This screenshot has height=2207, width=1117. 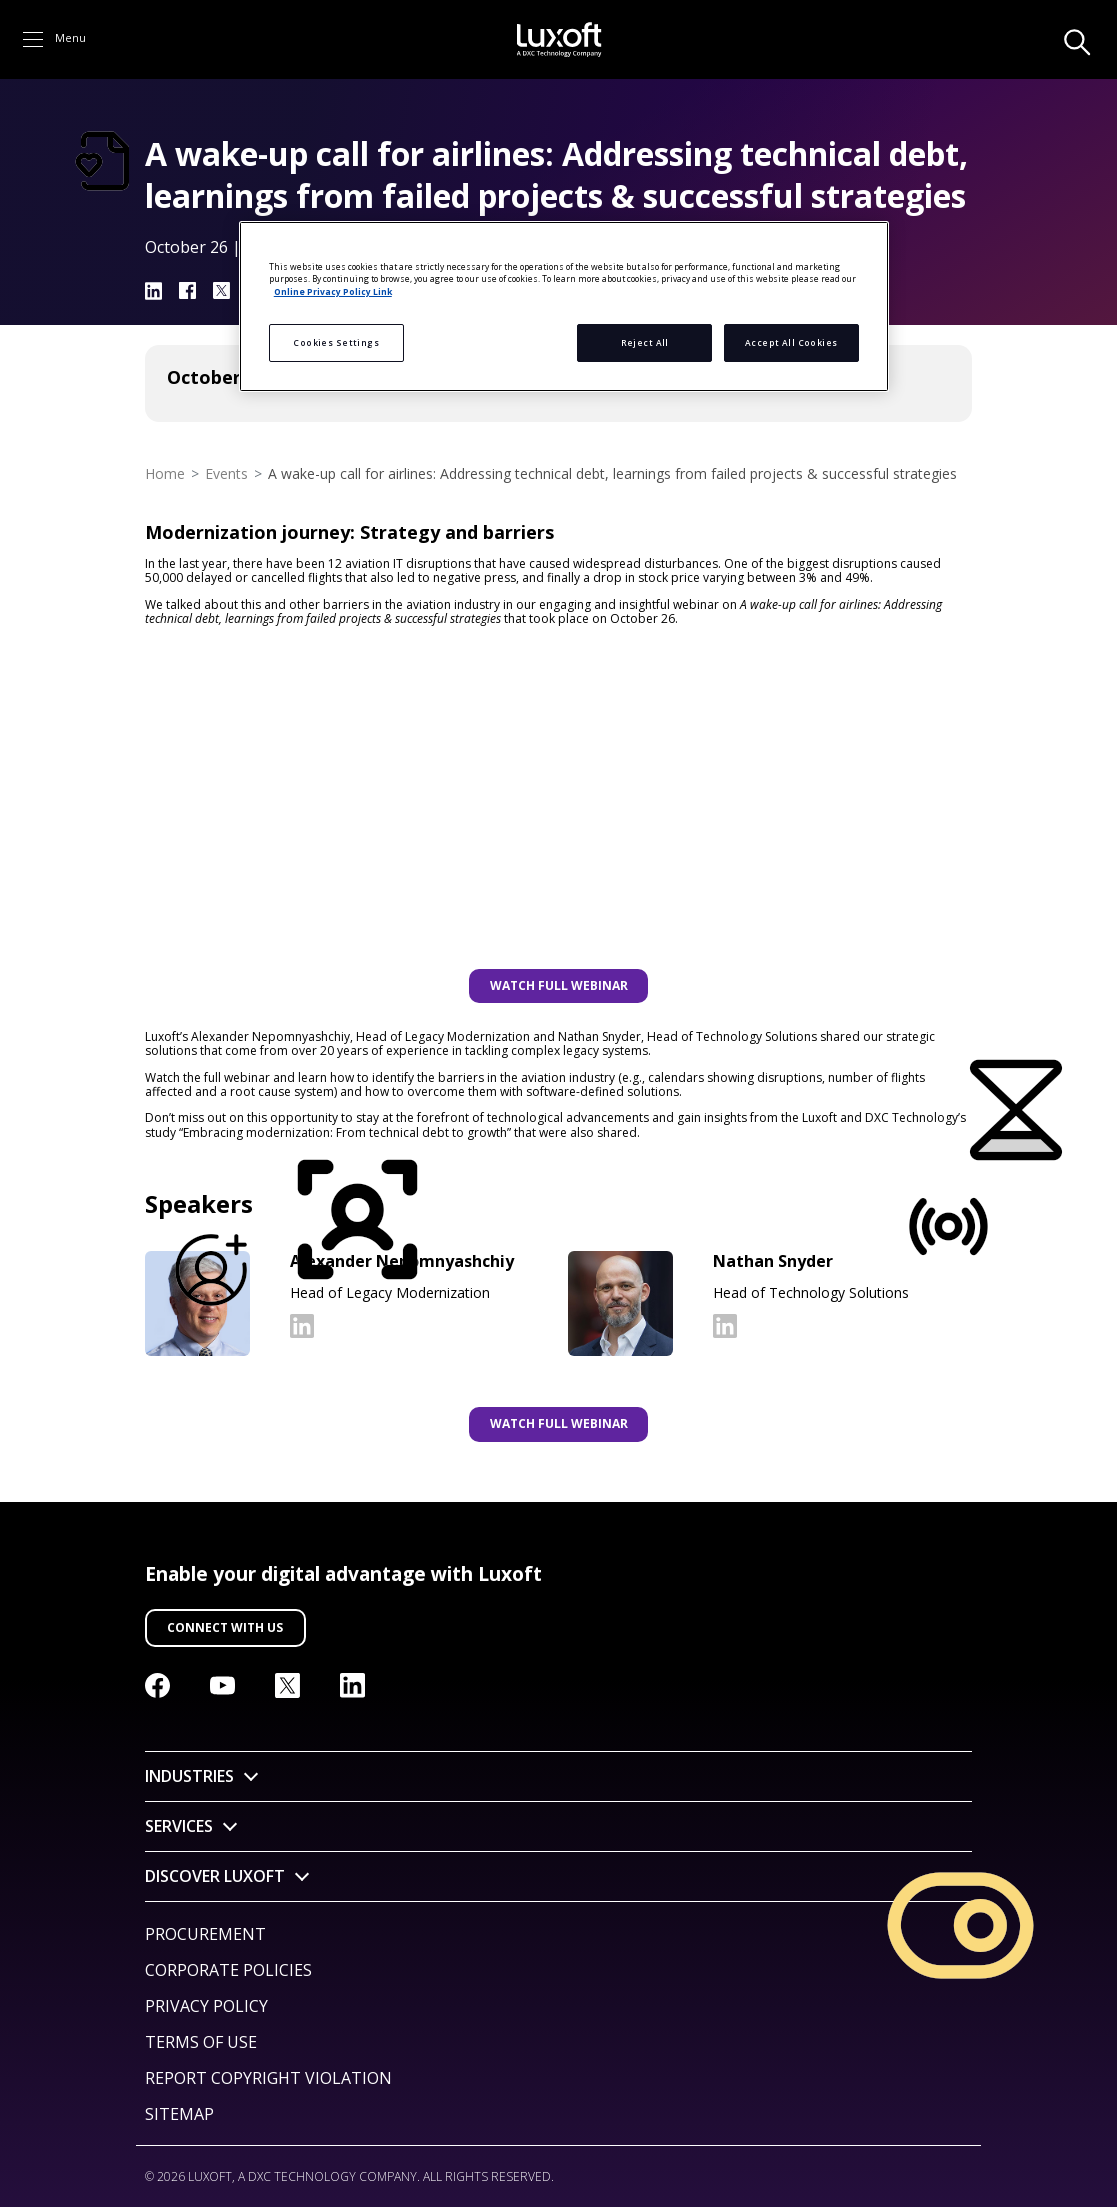 I want to click on add file to favorites, so click(x=105, y=161).